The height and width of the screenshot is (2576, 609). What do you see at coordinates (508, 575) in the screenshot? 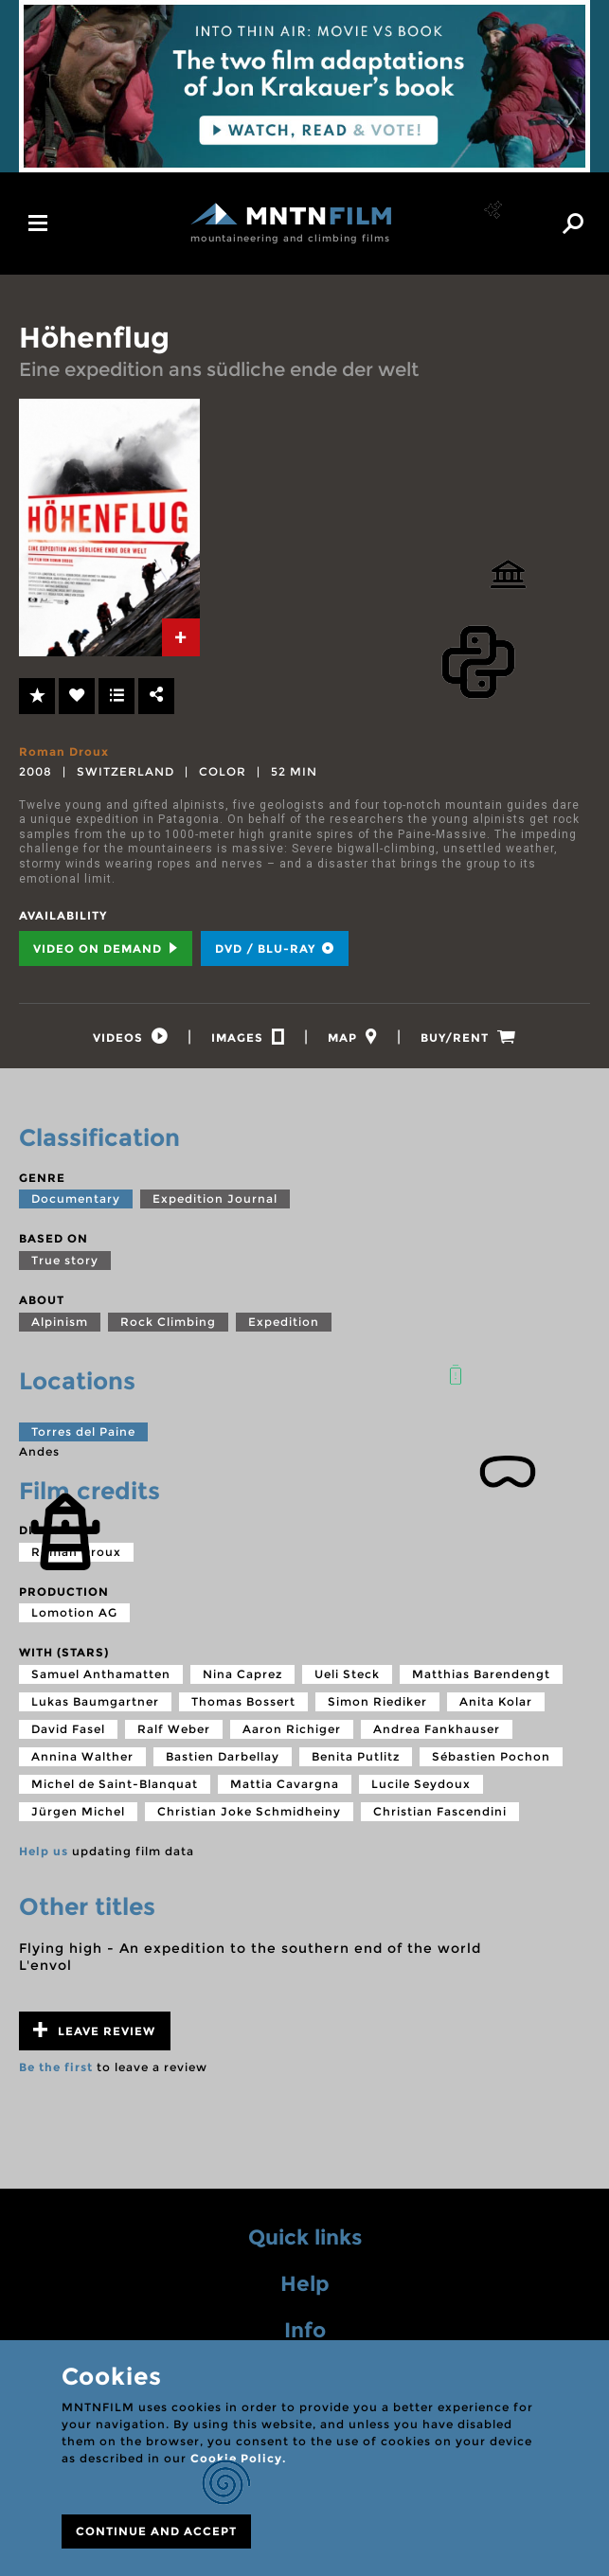
I see `access banking or financial services` at bounding box center [508, 575].